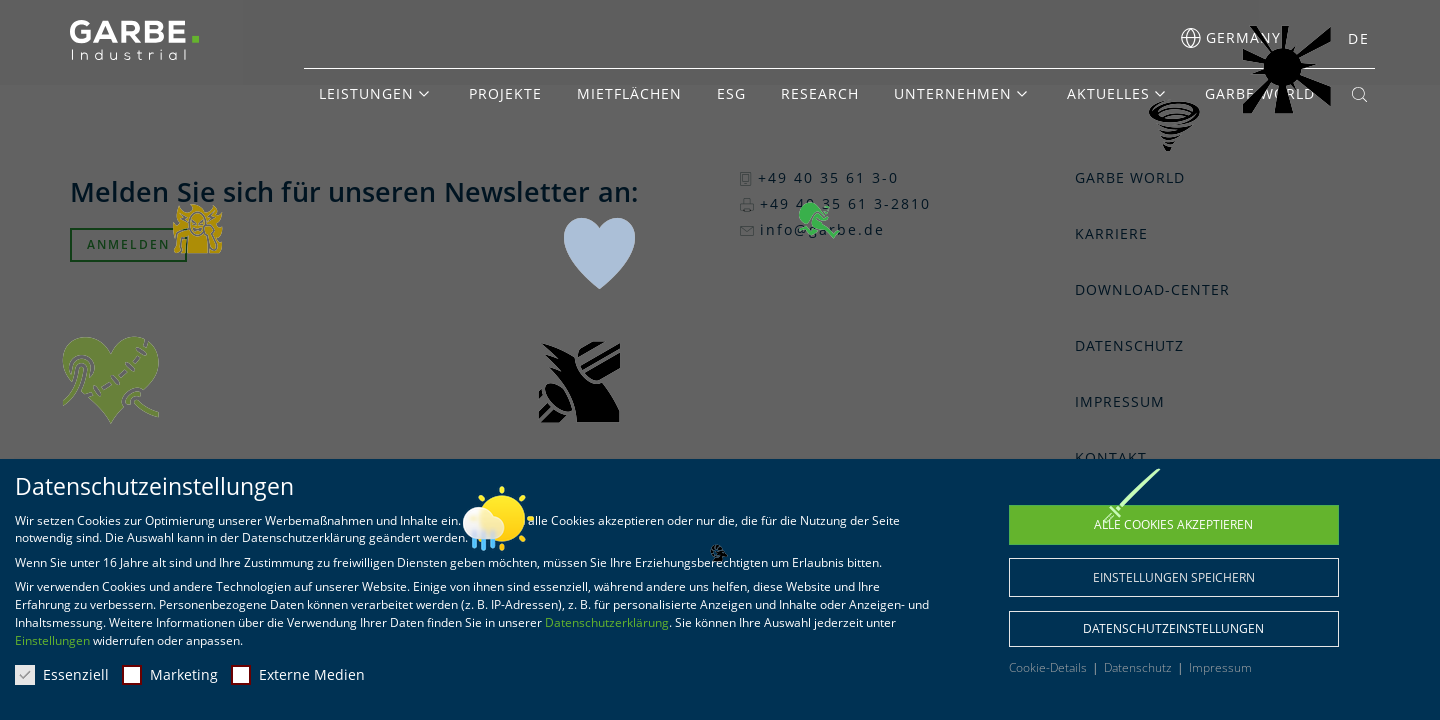  What do you see at coordinates (110, 381) in the screenshot?
I see `indicates health regeneration or healing status` at bounding box center [110, 381].